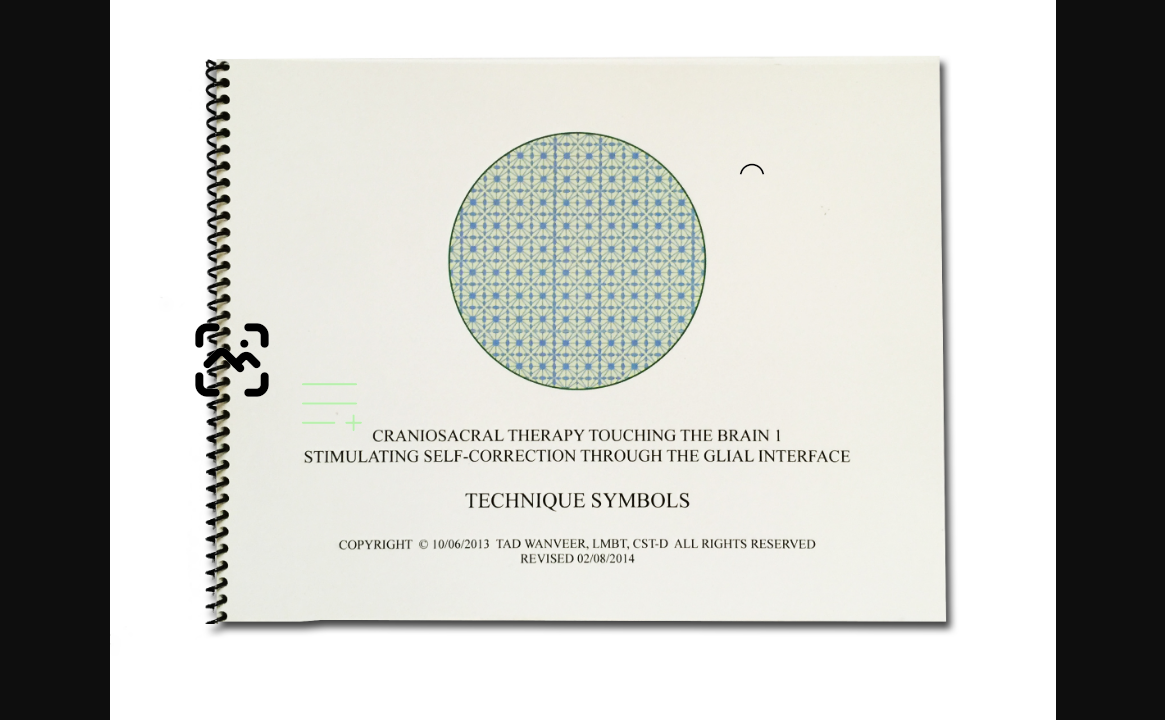 The width and height of the screenshot is (1165, 720). Describe the element at coordinates (752, 176) in the screenshot. I see `indicates content is loading` at that location.